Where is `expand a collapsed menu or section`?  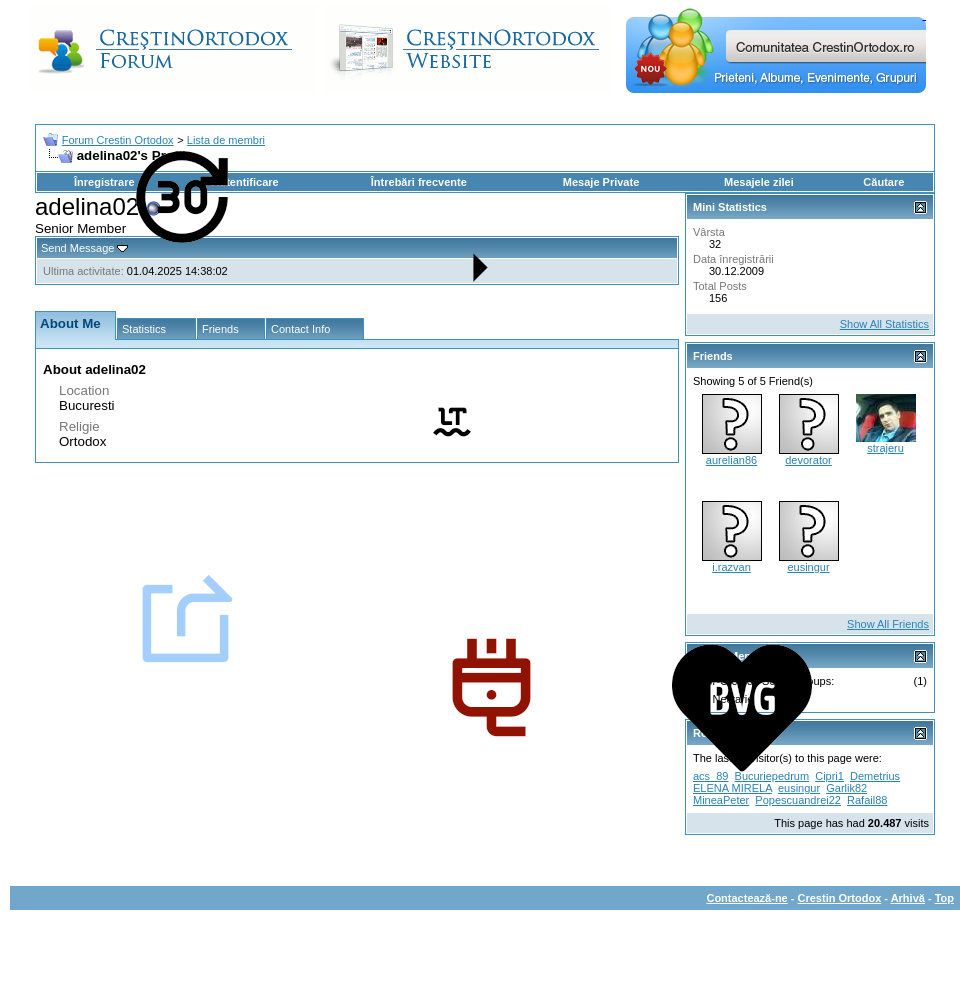 expand a collapsed menu or section is located at coordinates (480, 267).